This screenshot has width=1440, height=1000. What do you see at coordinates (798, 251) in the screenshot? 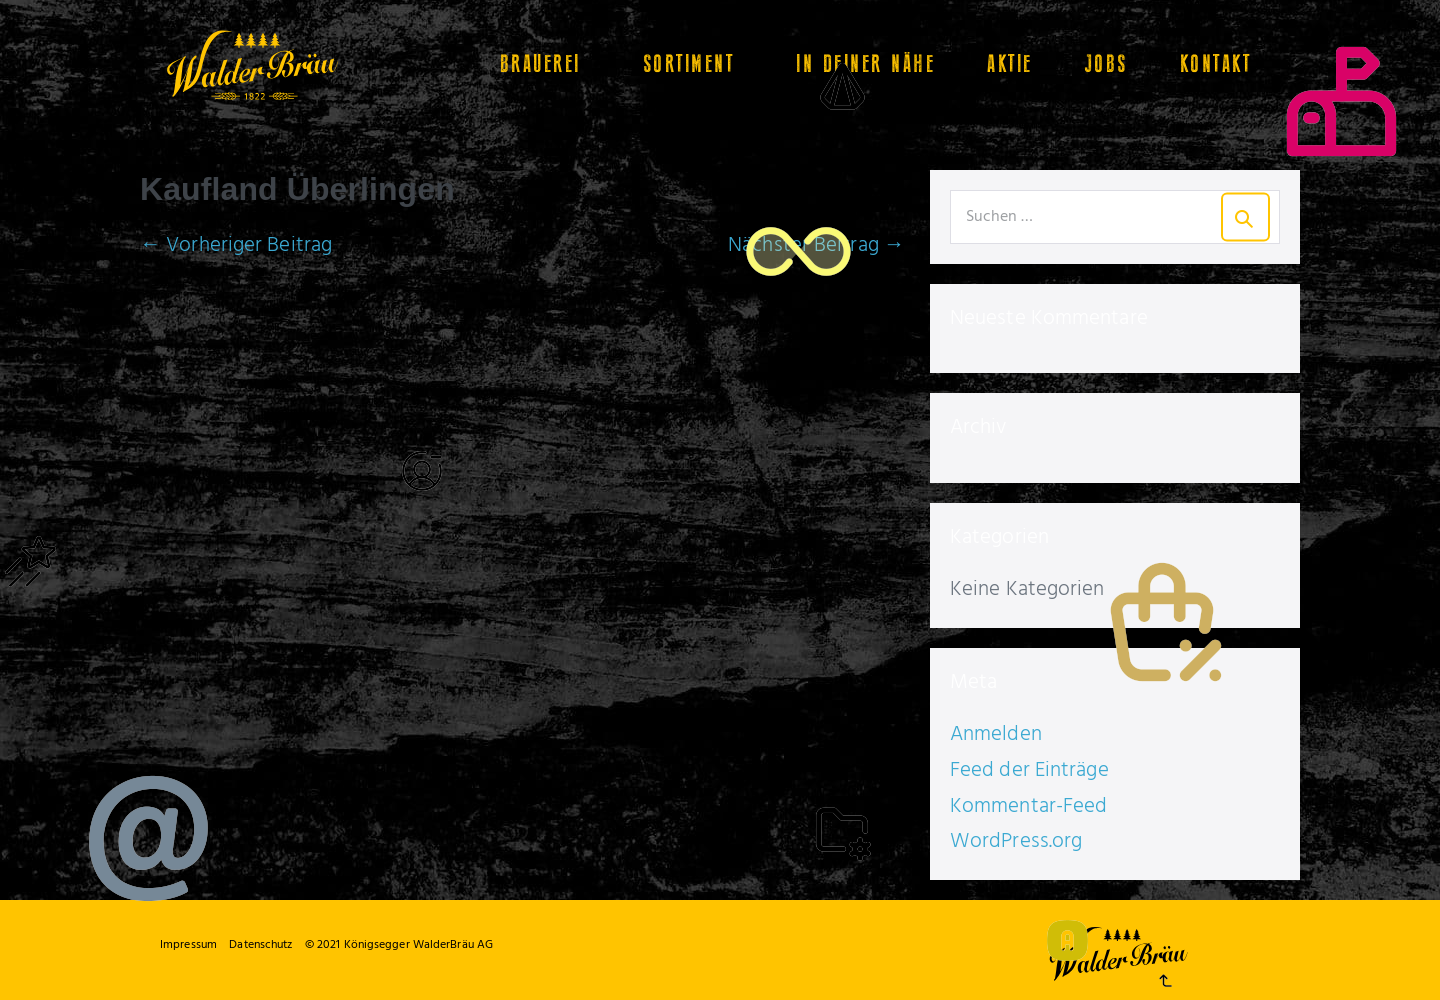
I see `indicates unlimited or infinite content` at bounding box center [798, 251].